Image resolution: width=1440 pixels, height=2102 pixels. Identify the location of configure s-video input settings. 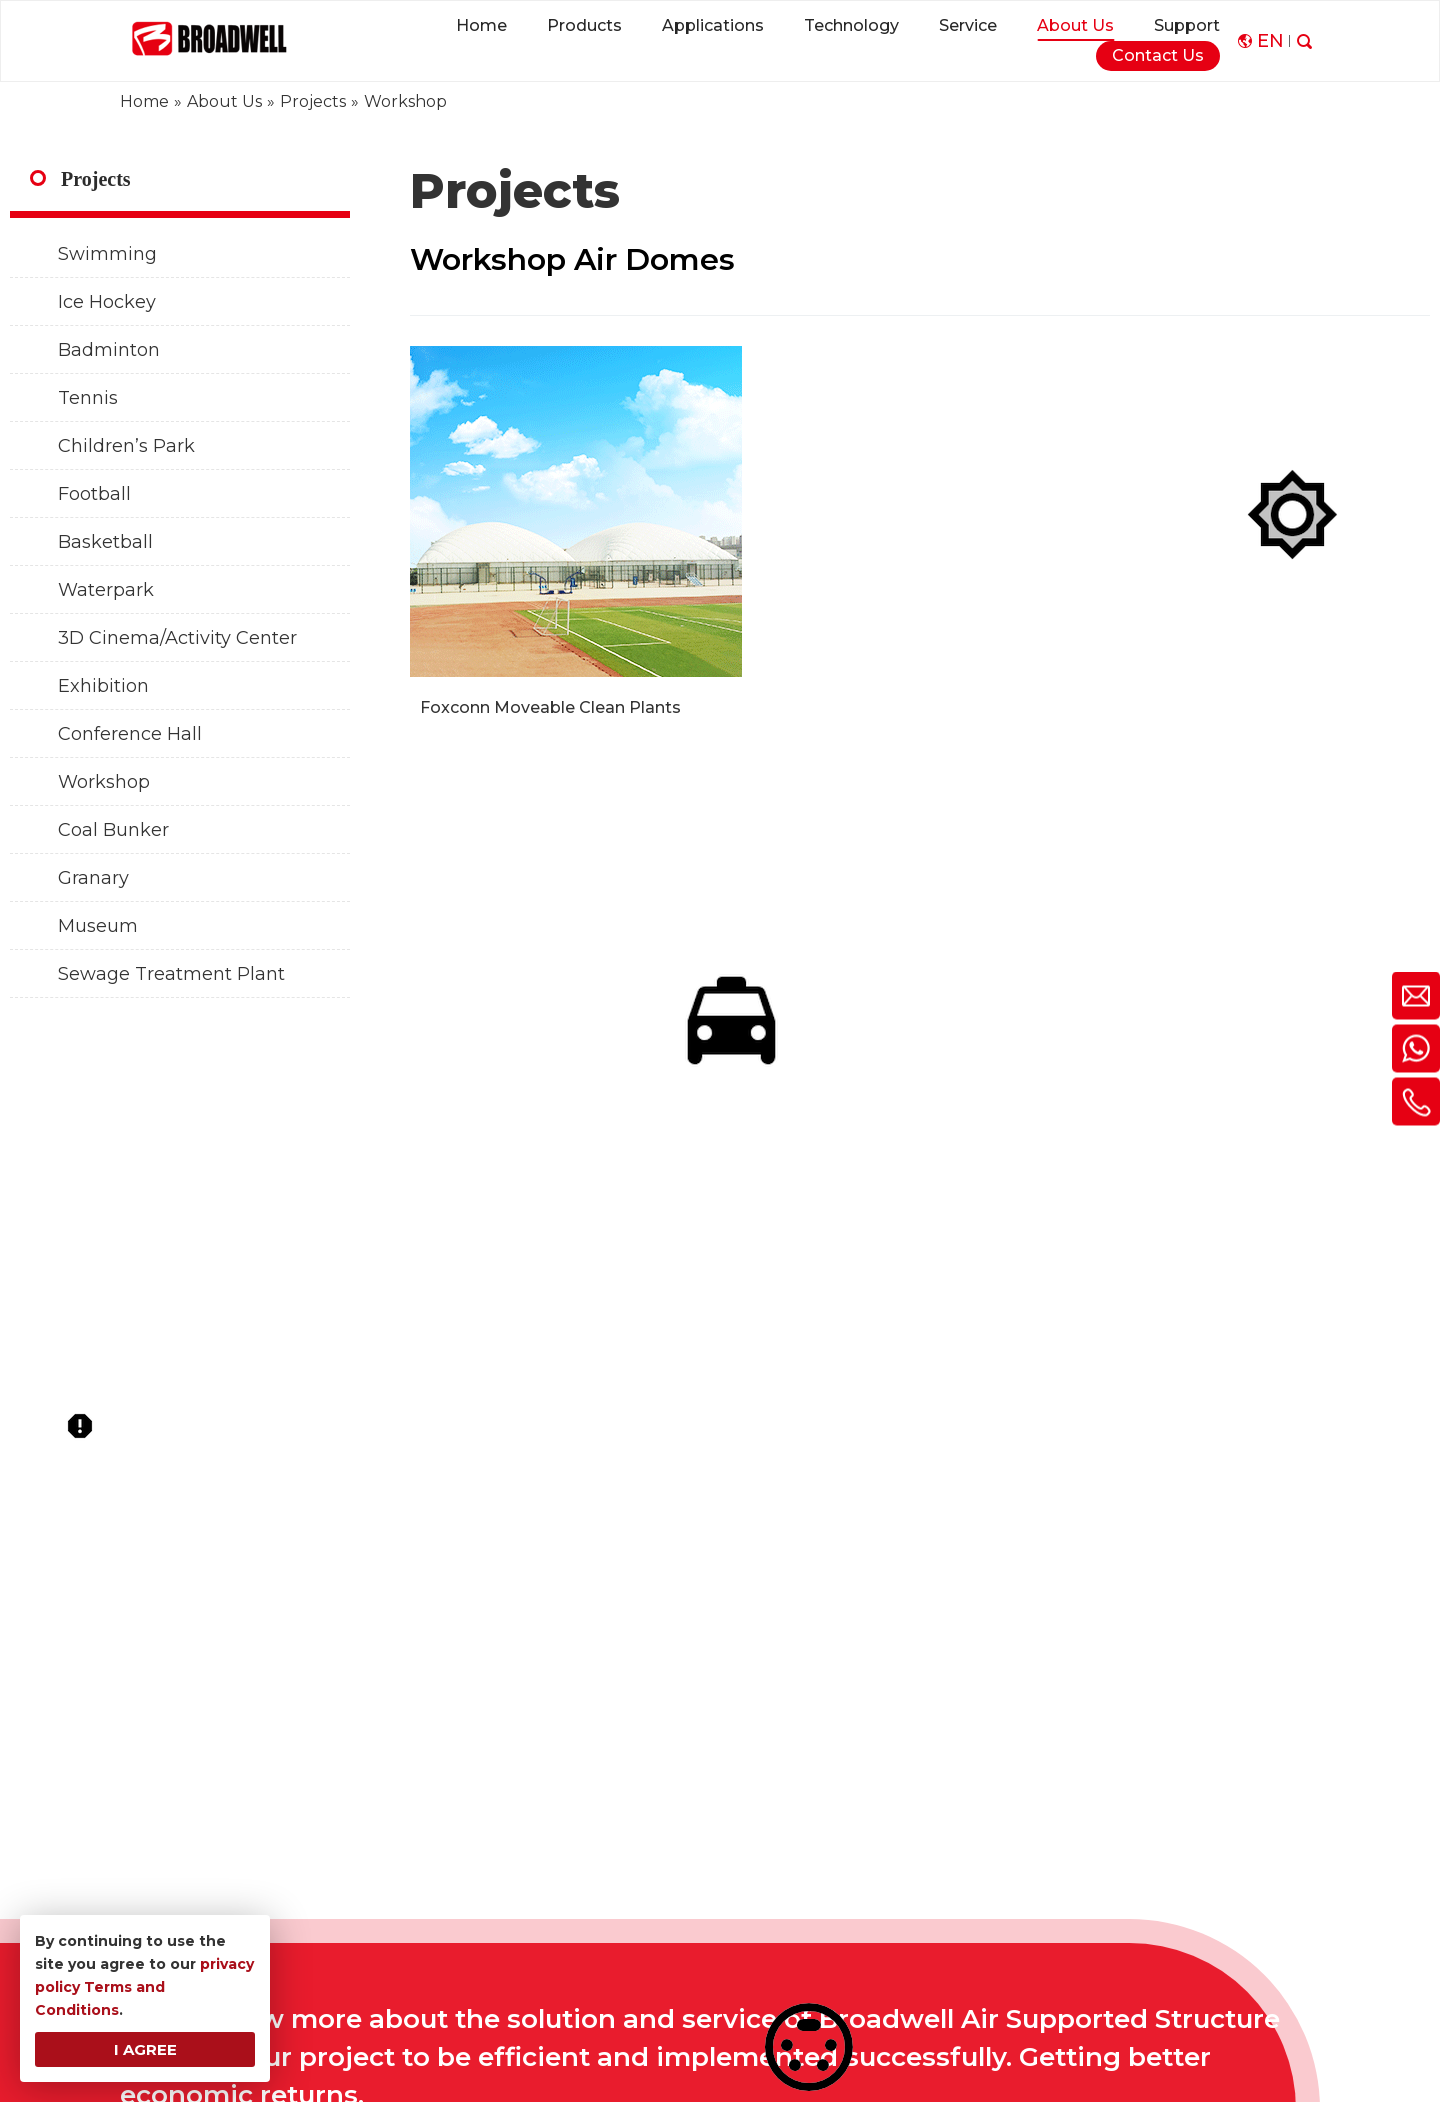
(809, 2047).